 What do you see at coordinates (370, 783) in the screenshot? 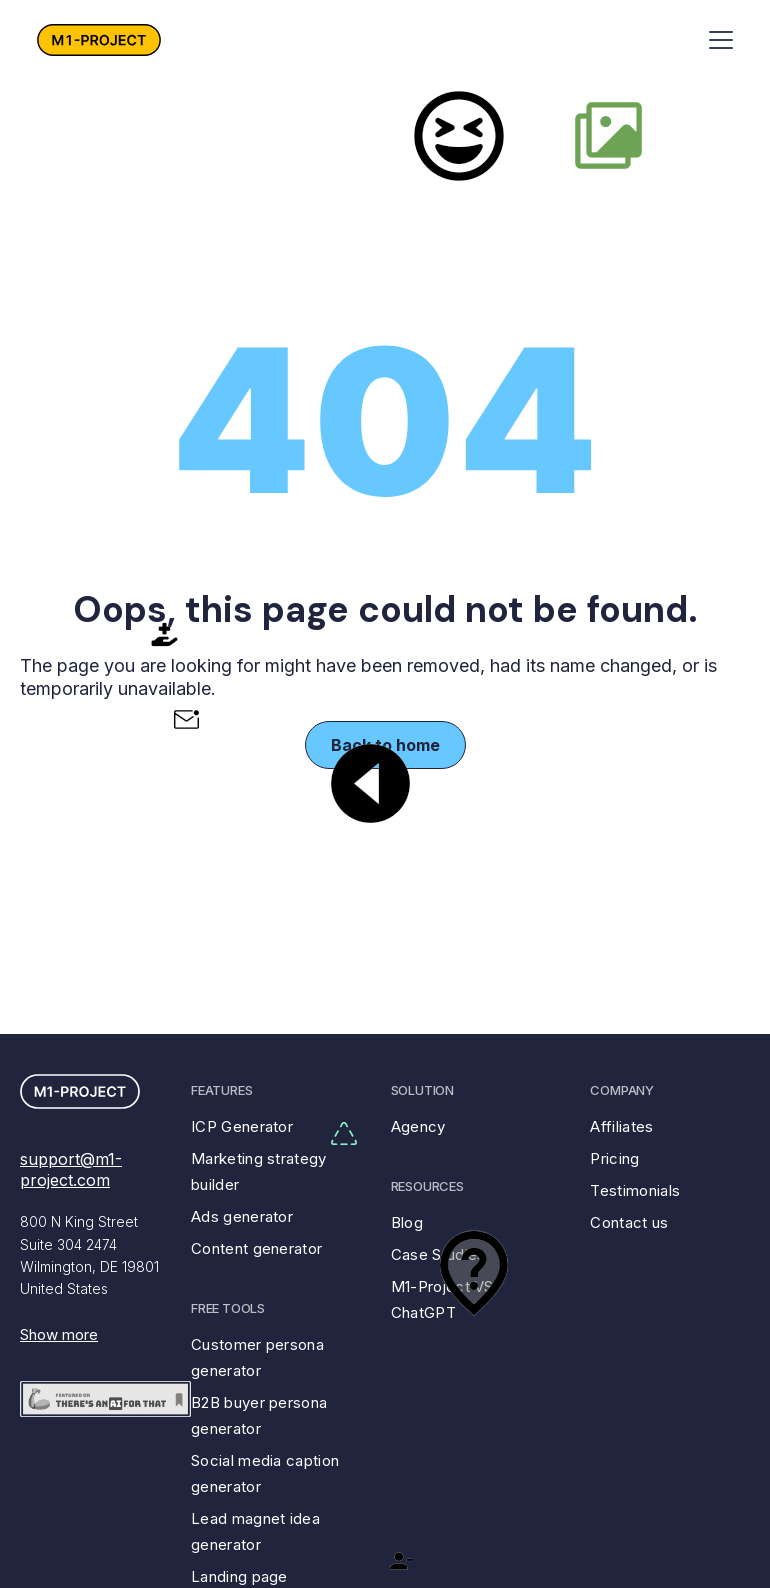
I see `go back to the previous screen` at bounding box center [370, 783].